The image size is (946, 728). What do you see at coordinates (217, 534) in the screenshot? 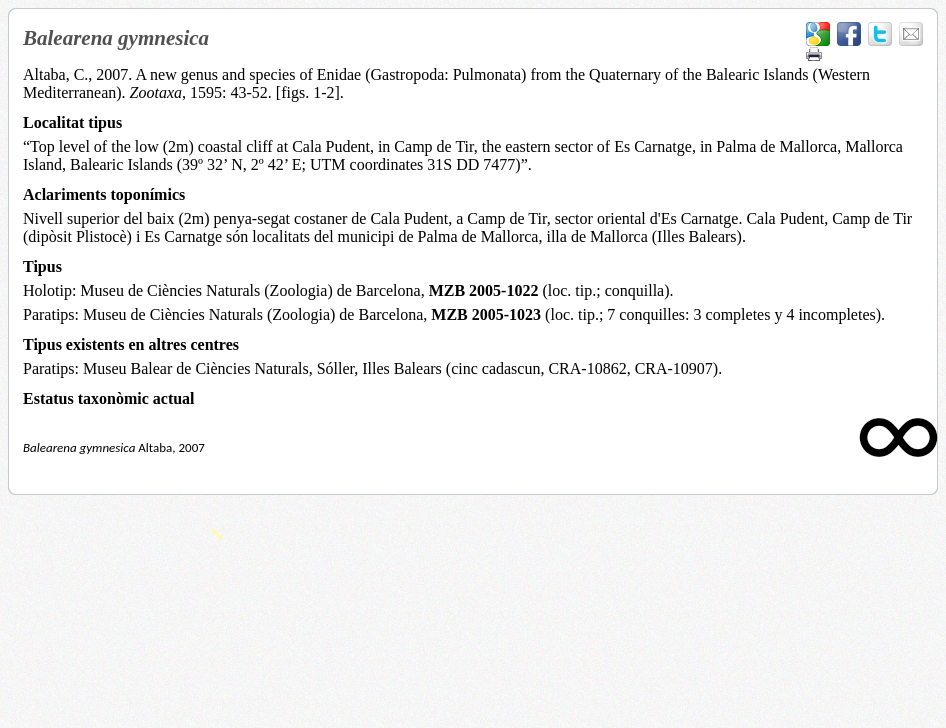
I see `navigate back to previous screen` at bounding box center [217, 534].